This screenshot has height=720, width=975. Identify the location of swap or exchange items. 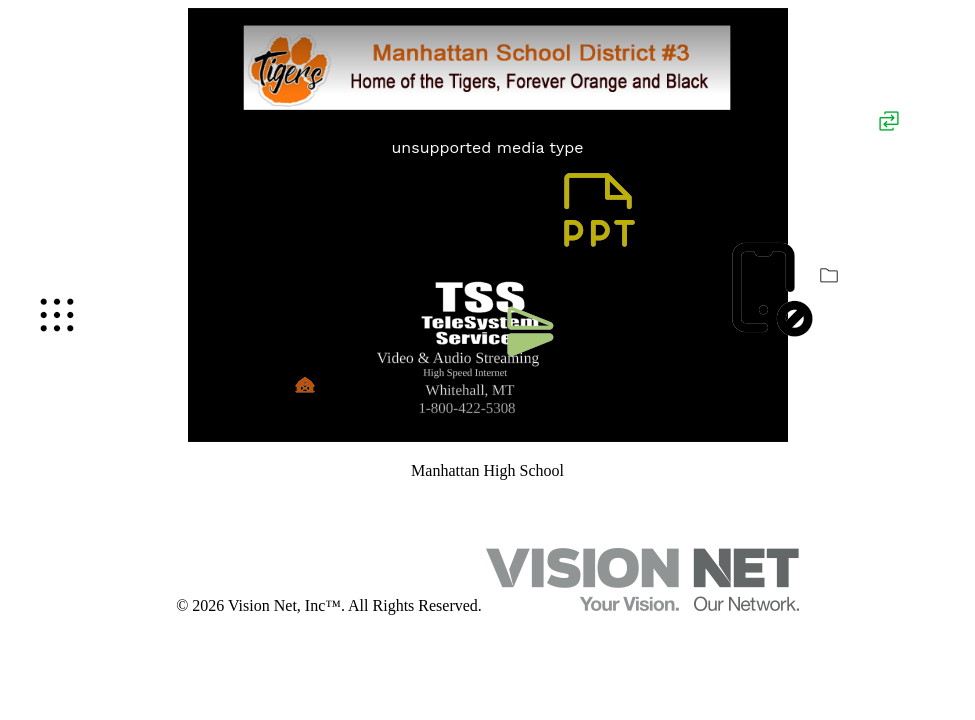
(889, 121).